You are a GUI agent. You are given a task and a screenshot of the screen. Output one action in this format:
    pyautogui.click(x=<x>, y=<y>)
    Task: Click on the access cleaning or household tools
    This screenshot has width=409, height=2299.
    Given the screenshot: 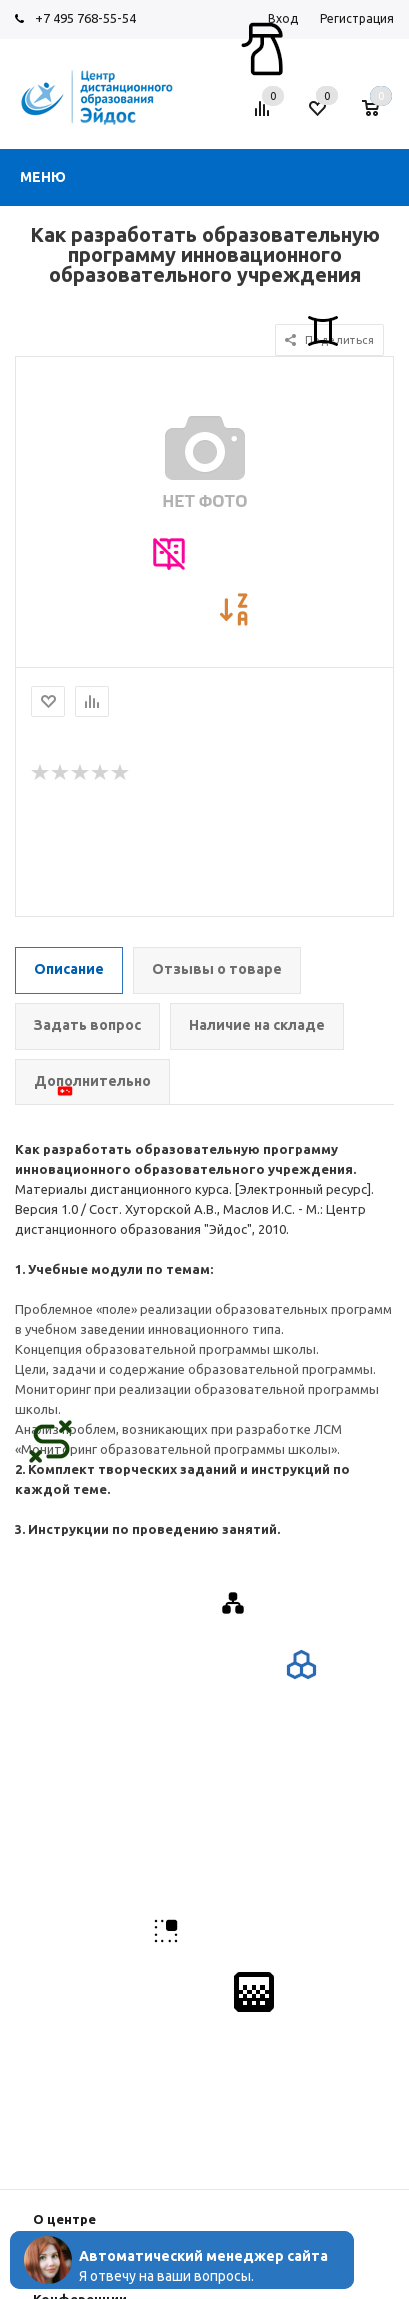 What is the action you would take?
    pyautogui.click(x=264, y=49)
    